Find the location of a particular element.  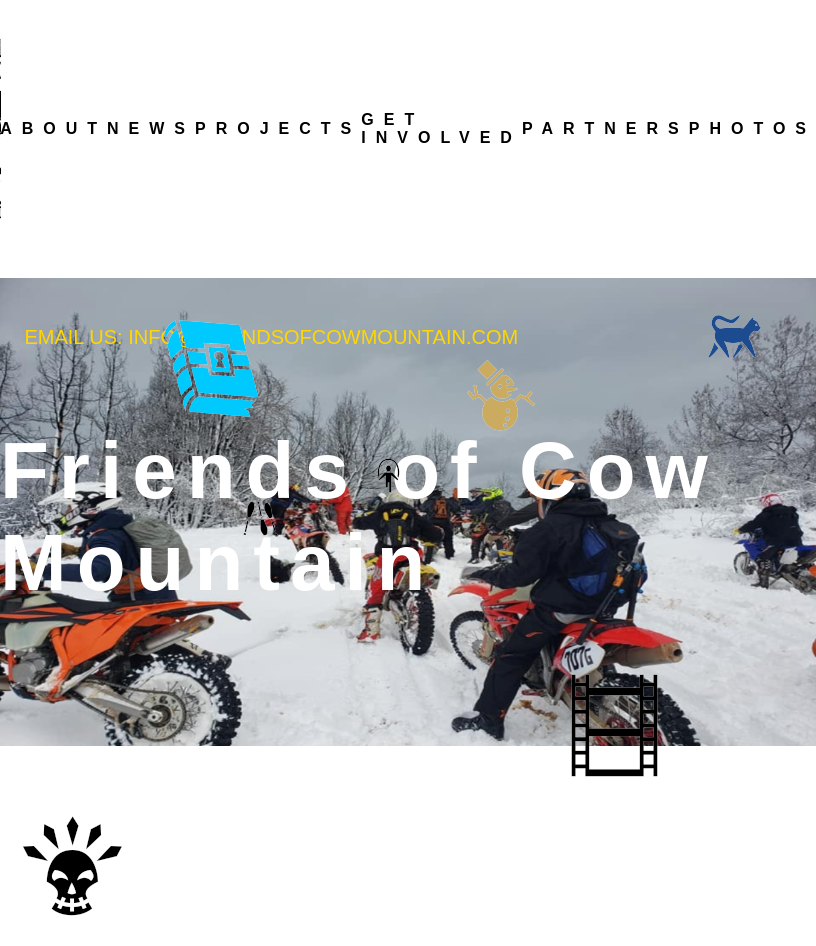

indicates a fun or casual death/game over state is located at coordinates (72, 865).